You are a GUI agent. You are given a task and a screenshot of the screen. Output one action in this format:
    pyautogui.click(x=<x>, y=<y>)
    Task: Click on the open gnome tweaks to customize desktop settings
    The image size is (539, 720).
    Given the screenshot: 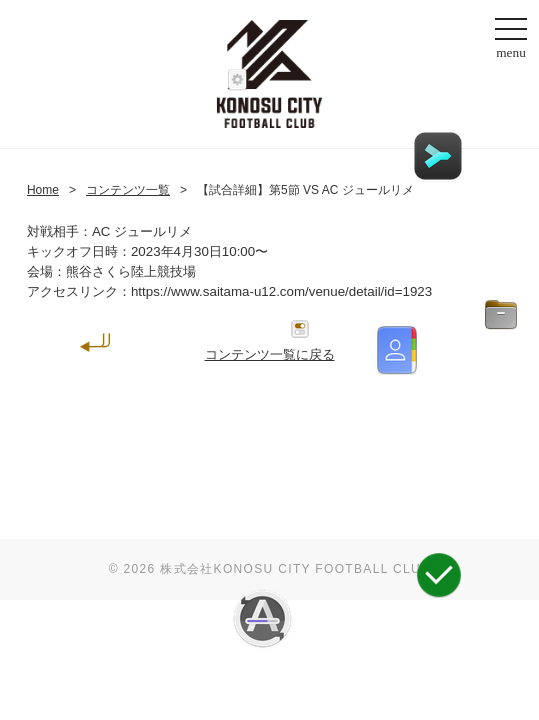 What is the action you would take?
    pyautogui.click(x=300, y=329)
    